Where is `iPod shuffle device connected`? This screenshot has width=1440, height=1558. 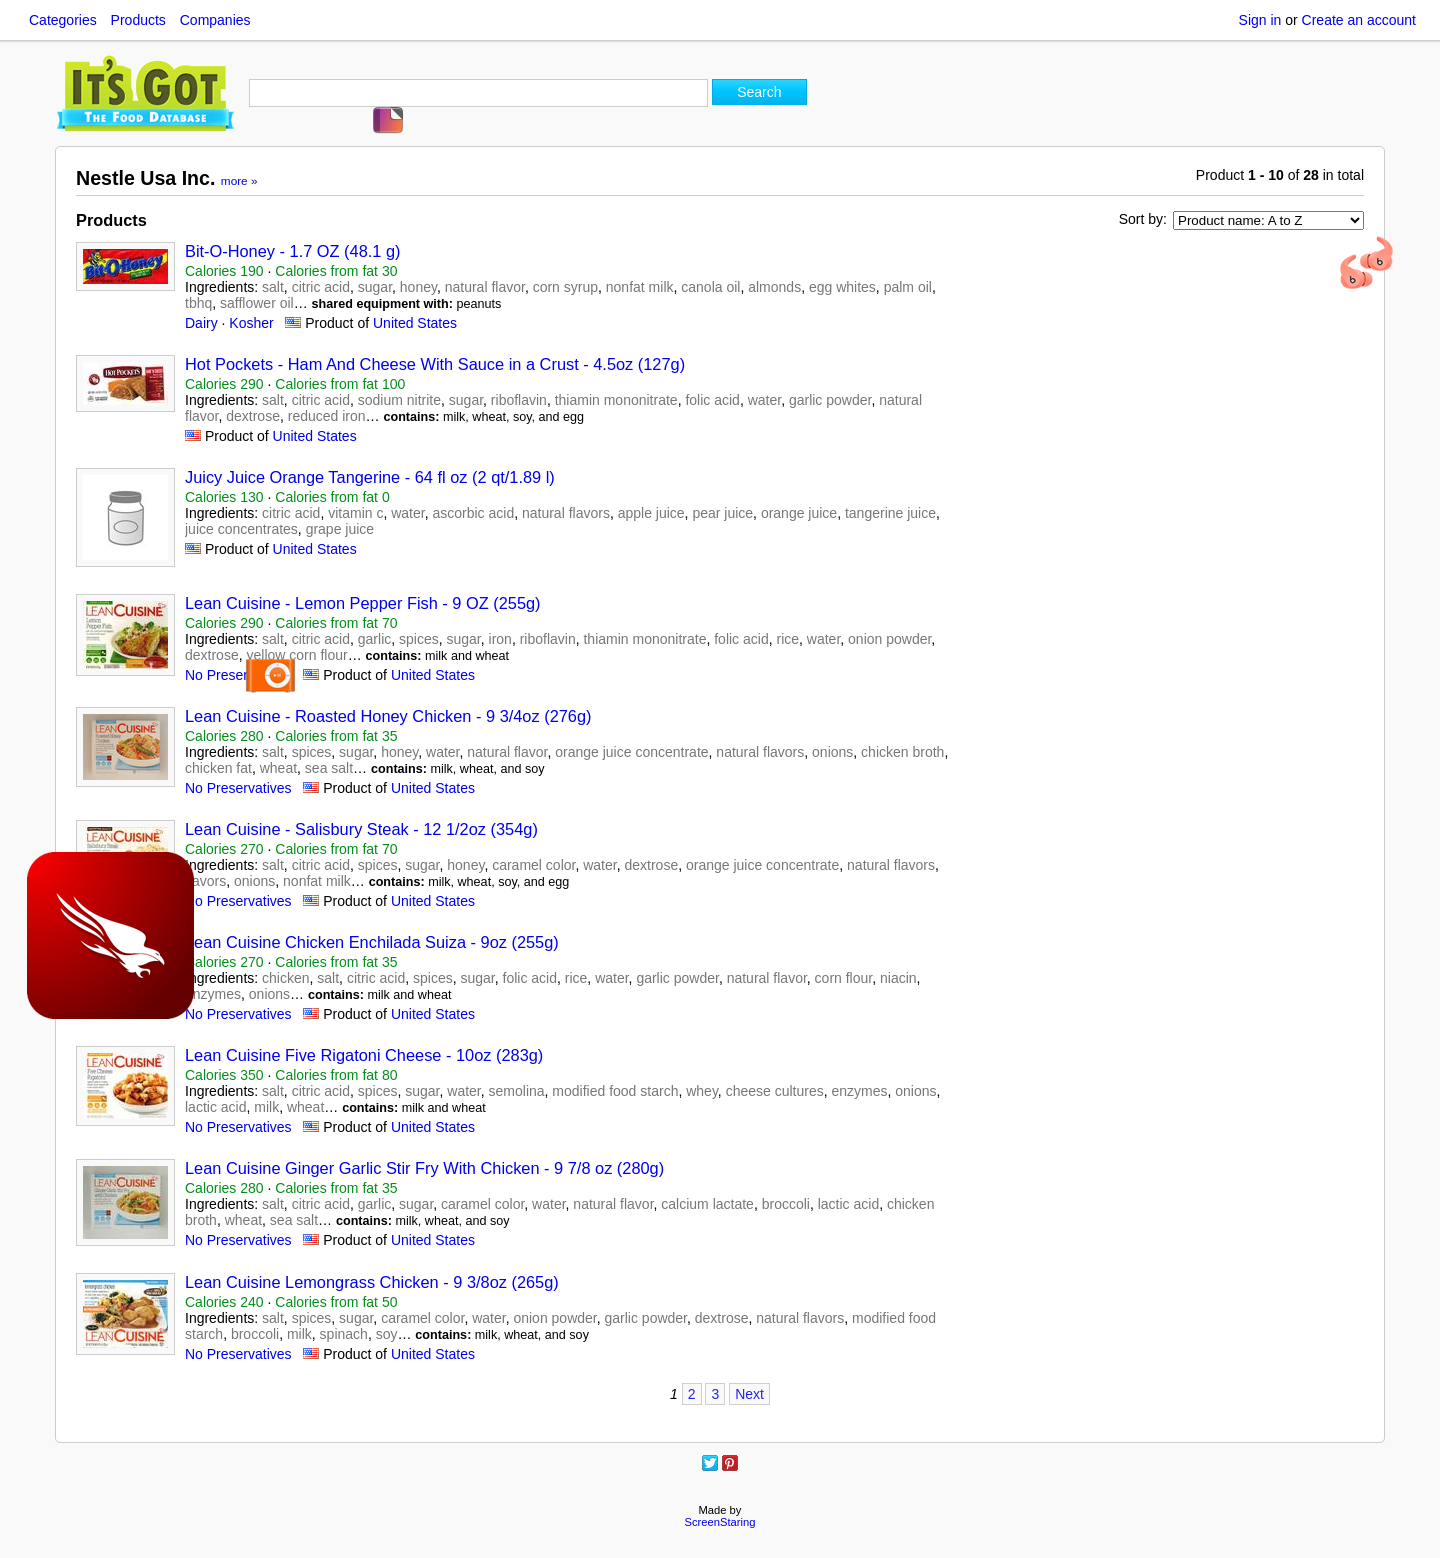
iPod shuffle device connected is located at coordinates (270, 666).